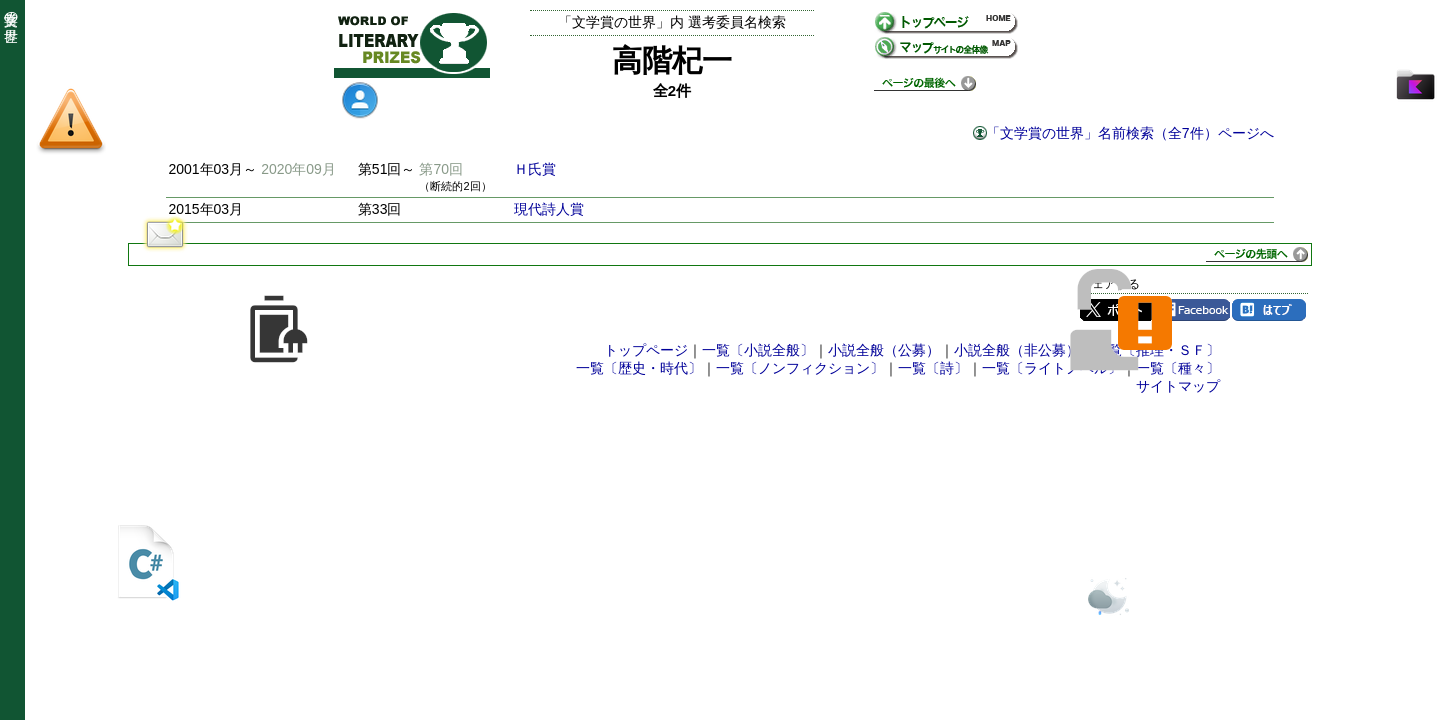 Image resolution: width=1440 pixels, height=720 pixels. I want to click on indicates scattered showers at night, so click(1108, 596).